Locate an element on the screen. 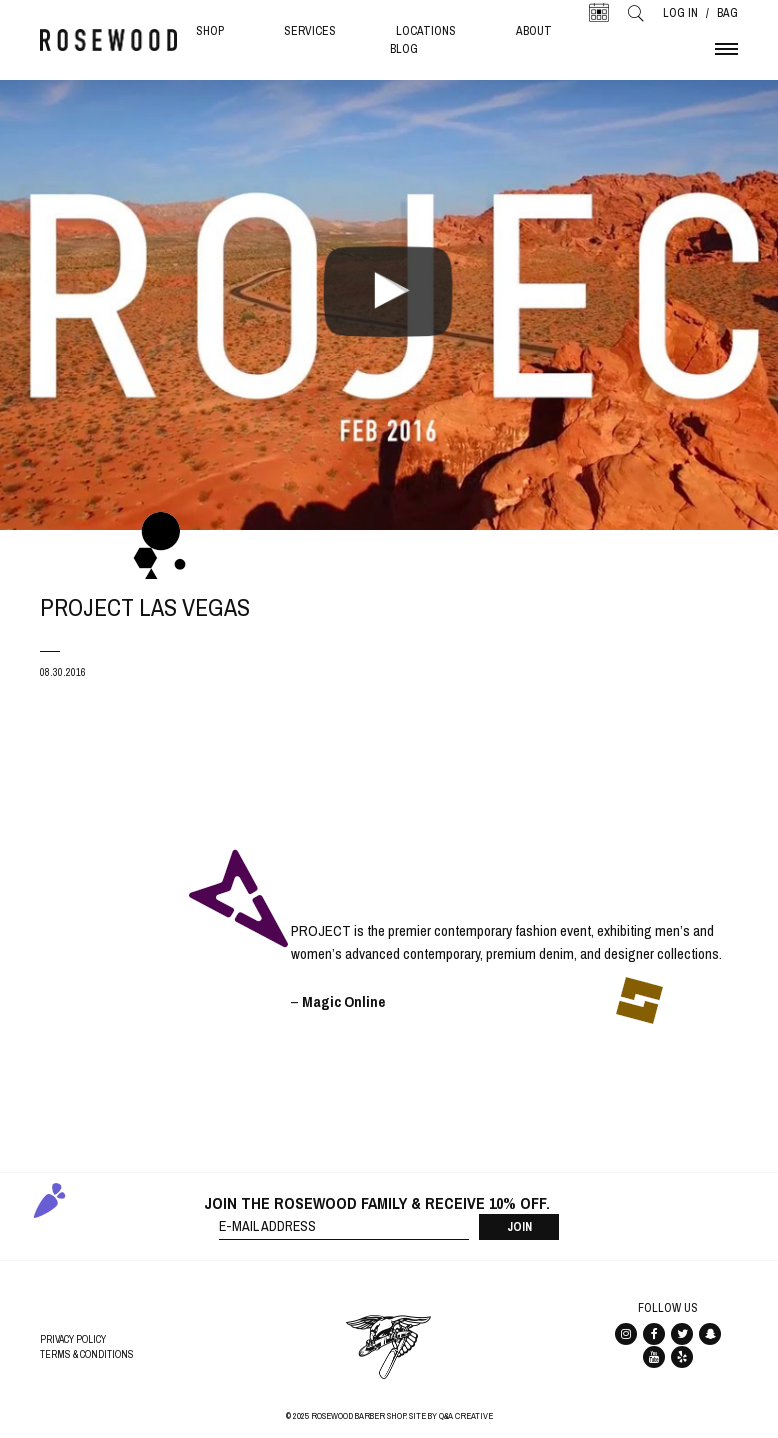  open the Instacart app is located at coordinates (49, 1200).